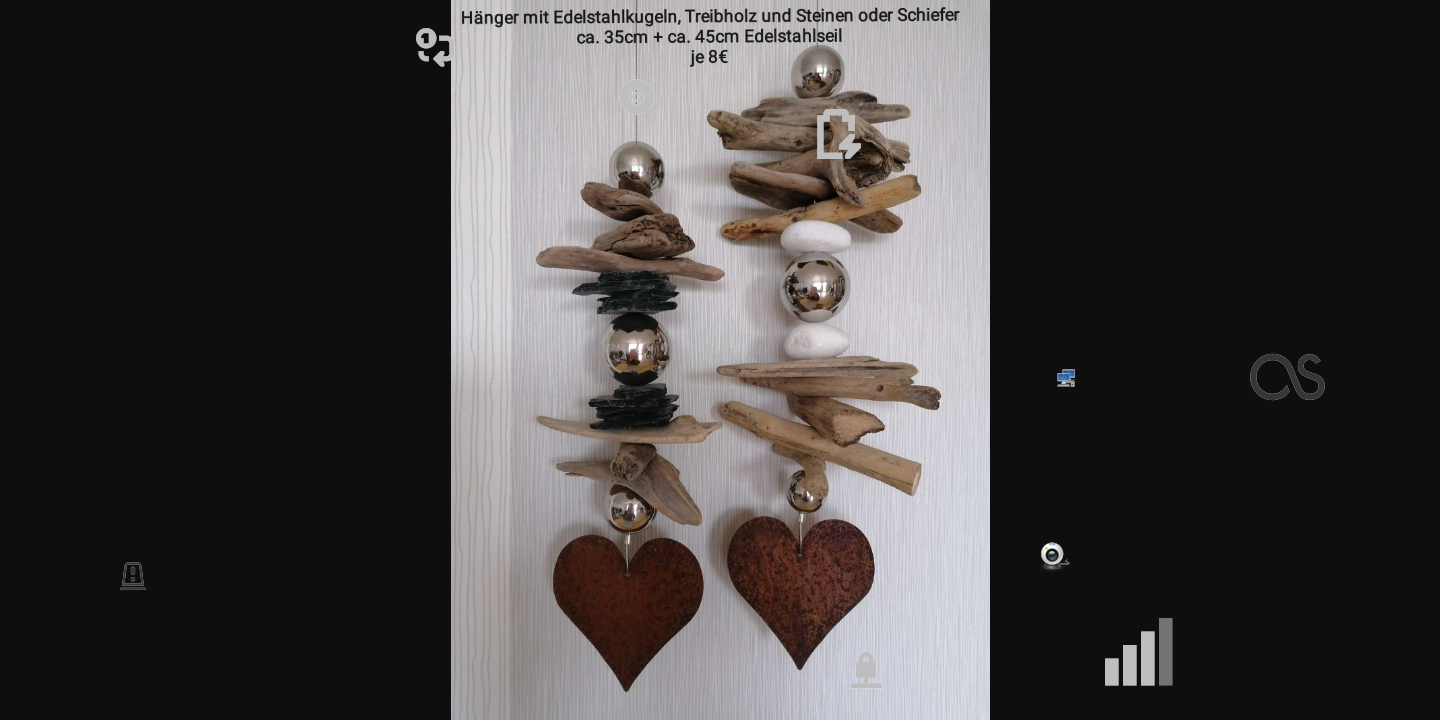 The height and width of the screenshot is (720, 1440). Describe the element at coordinates (1052, 555) in the screenshot. I see `access webcam settings` at that location.